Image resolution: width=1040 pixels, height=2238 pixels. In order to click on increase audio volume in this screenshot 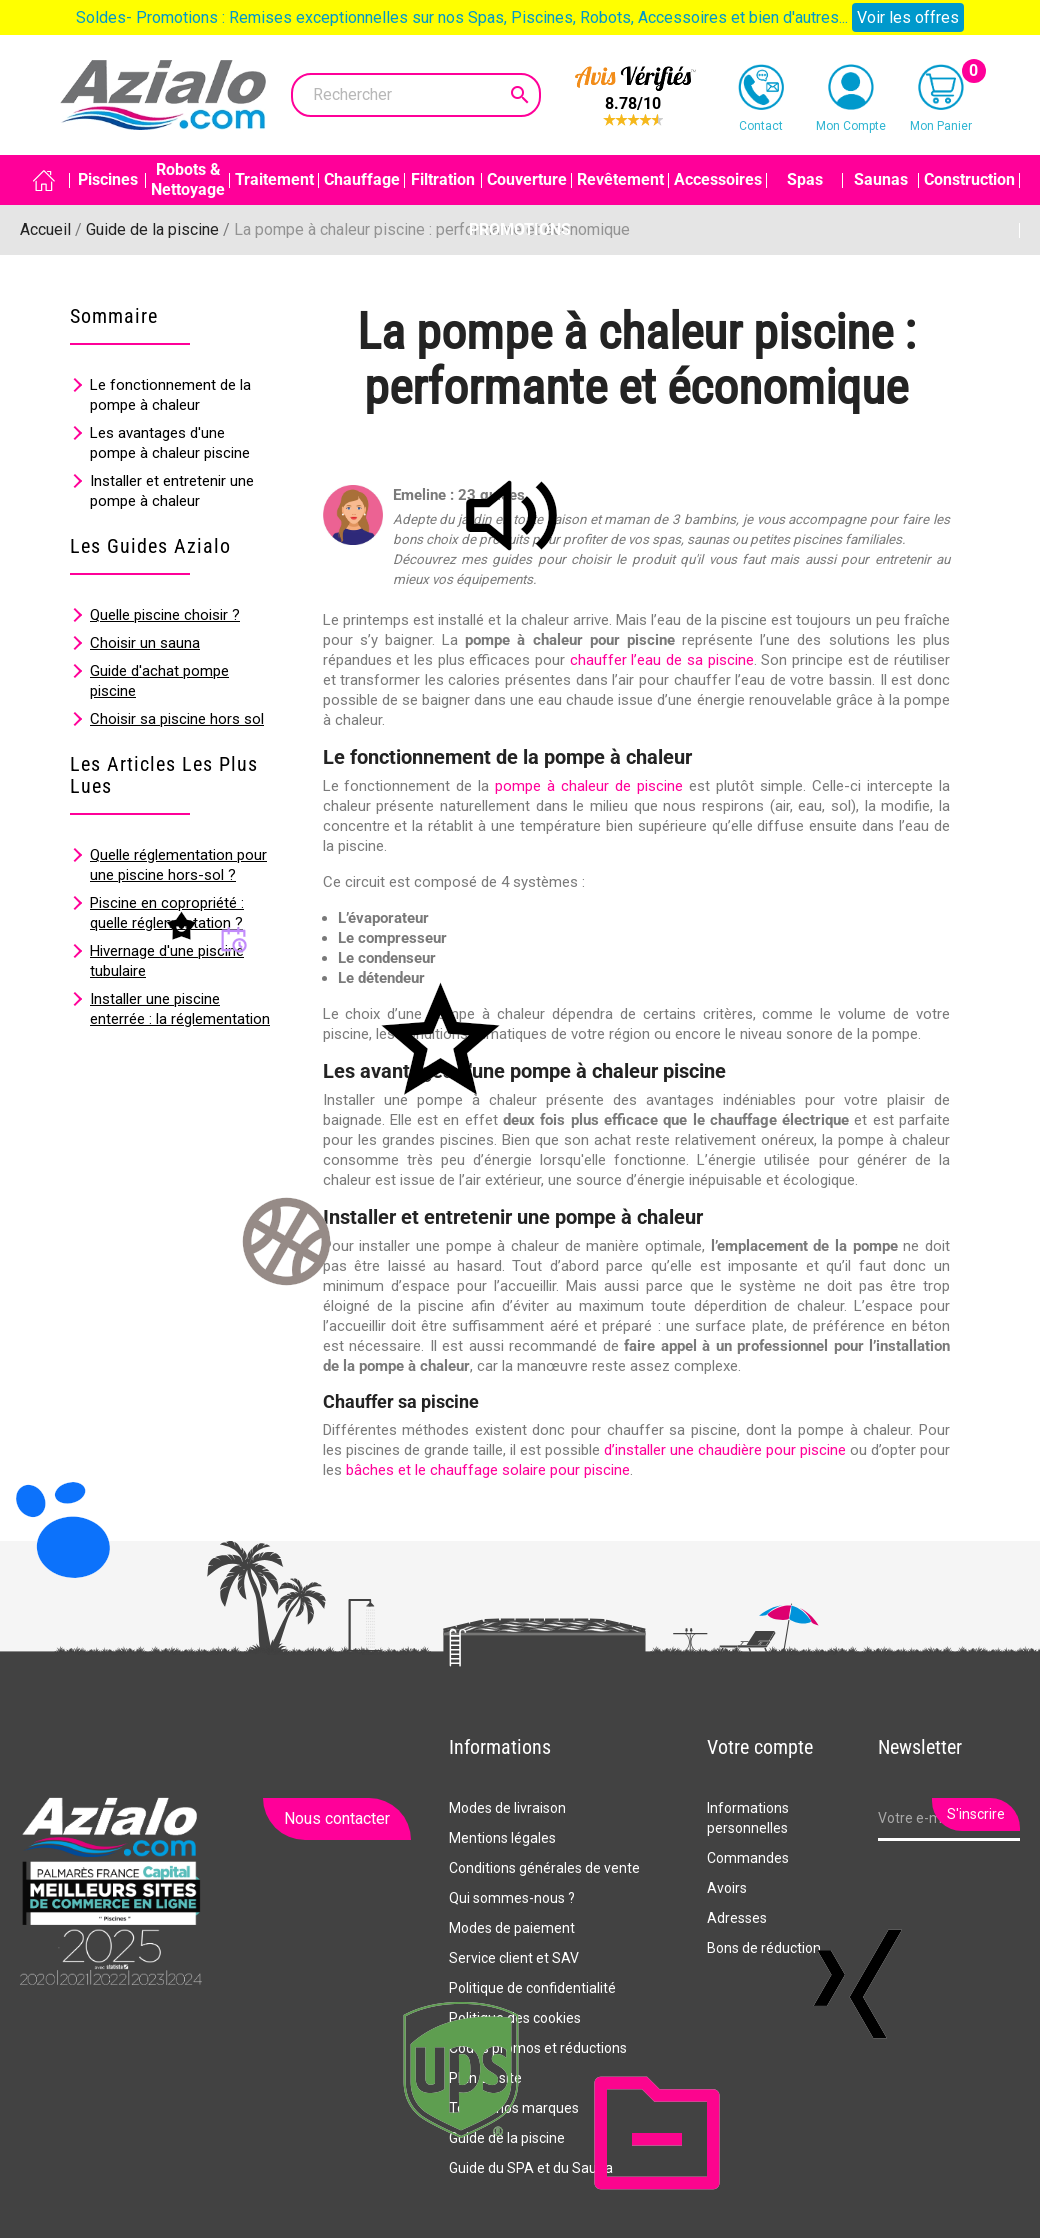, I will do `click(511, 515)`.